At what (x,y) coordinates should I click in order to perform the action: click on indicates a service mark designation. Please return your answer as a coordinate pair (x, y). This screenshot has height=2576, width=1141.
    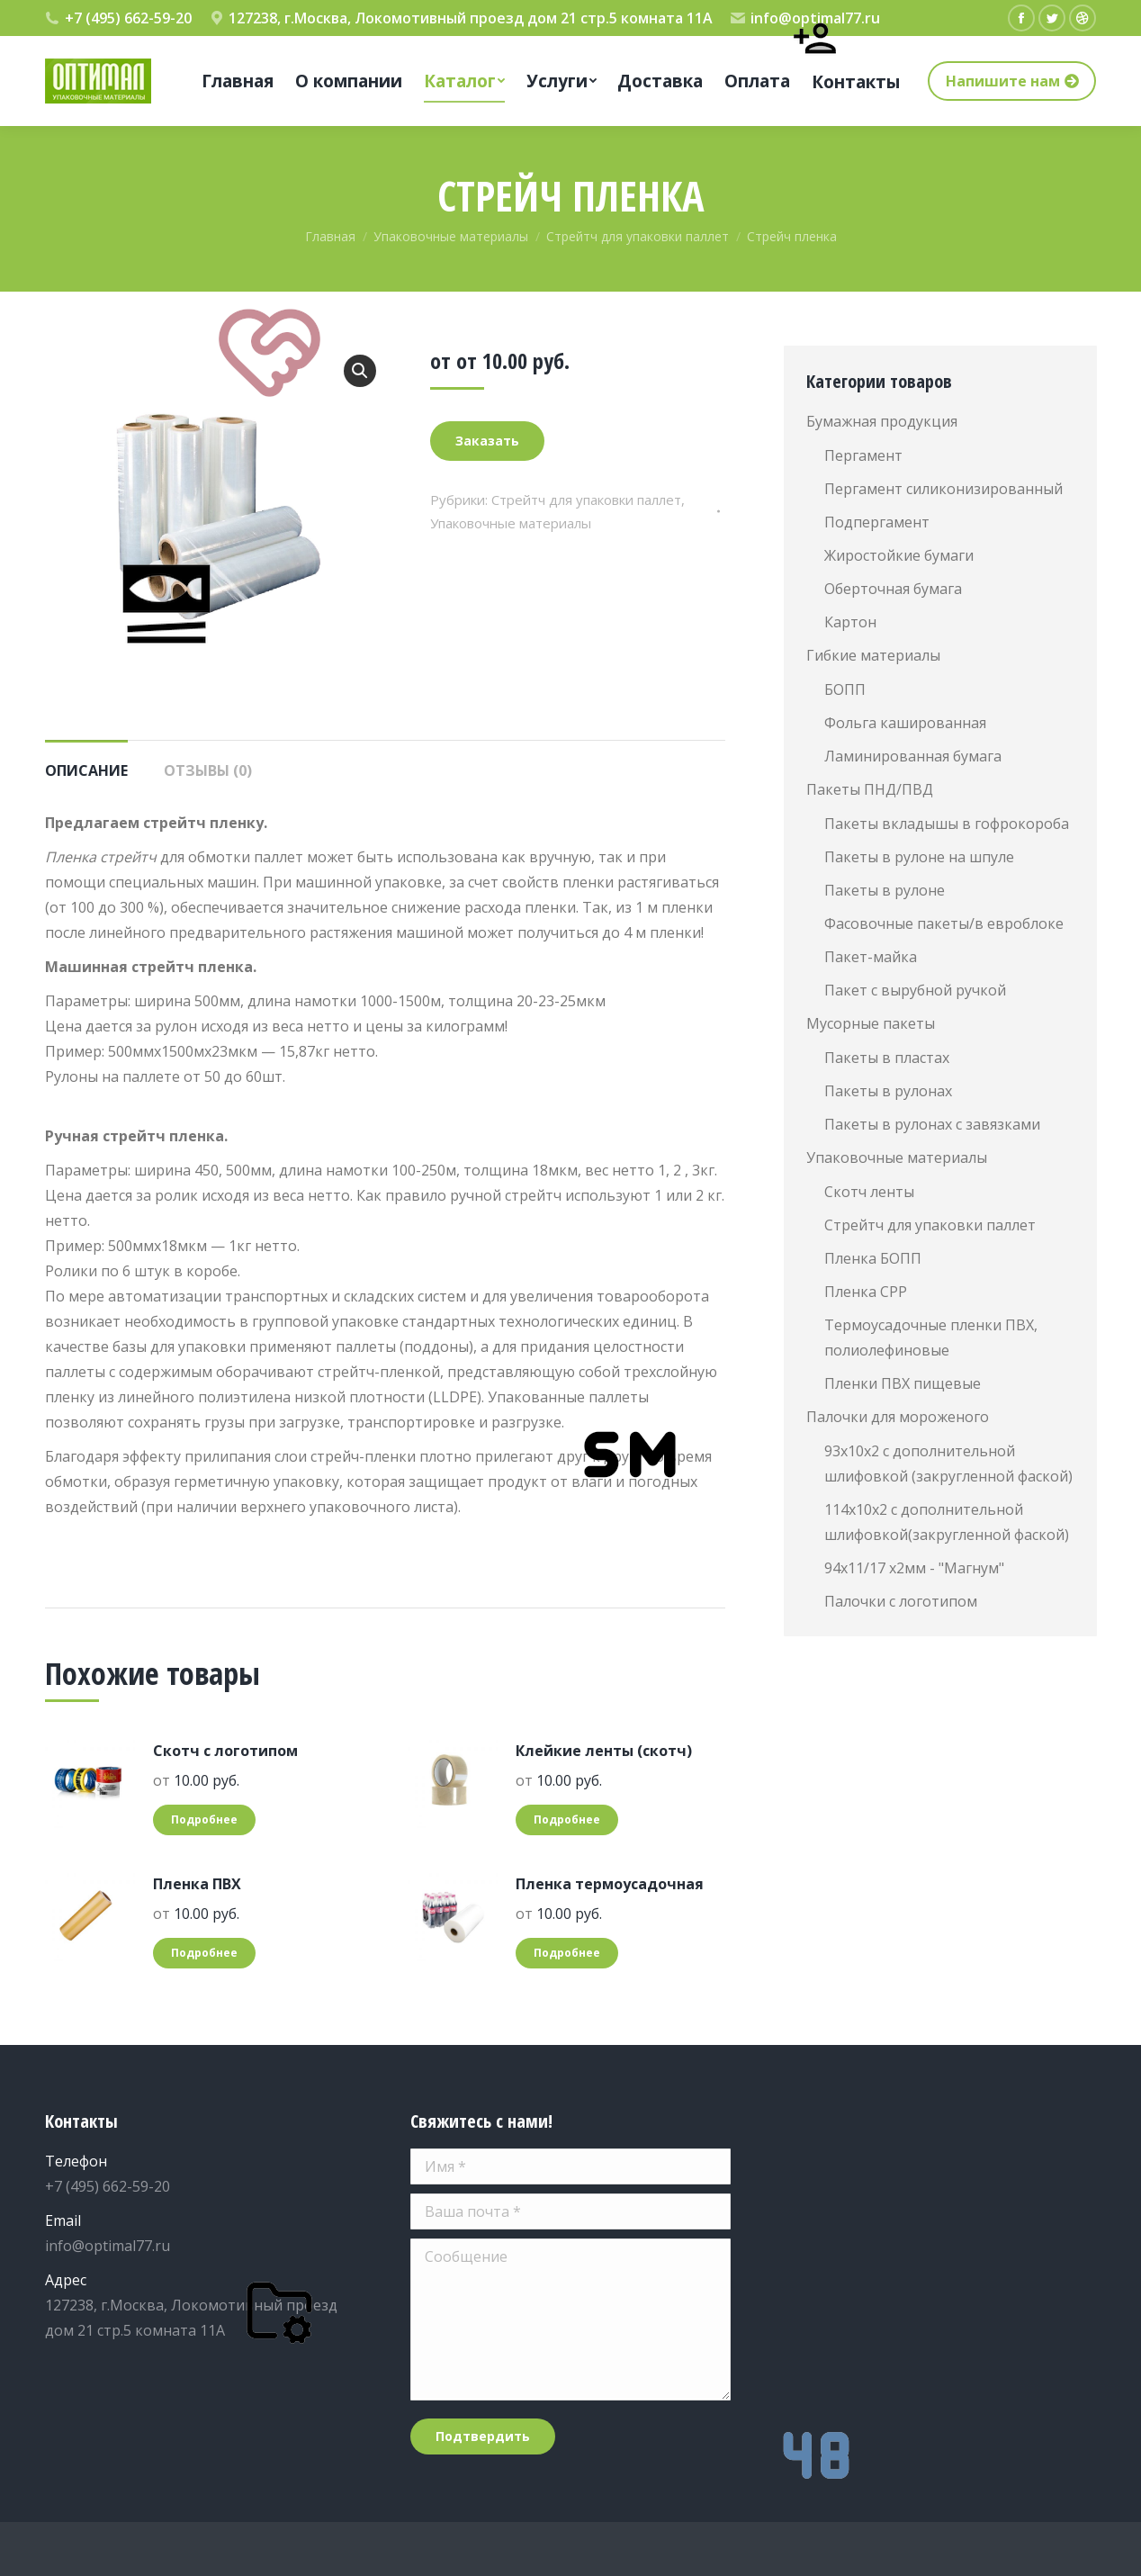
    Looking at the image, I should click on (630, 1455).